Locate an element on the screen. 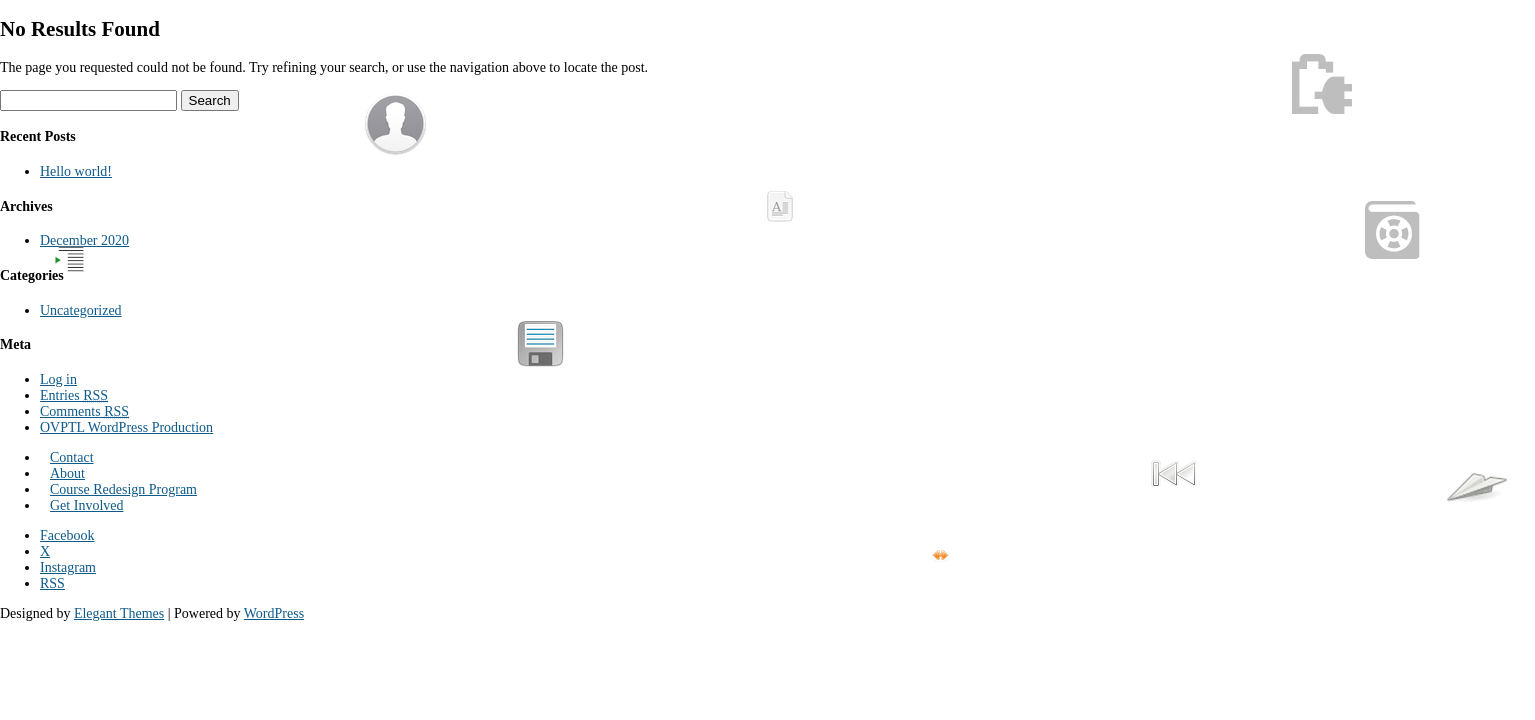 The width and height of the screenshot is (1535, 720). open a rich text format document is located at coordinates (780, 206).